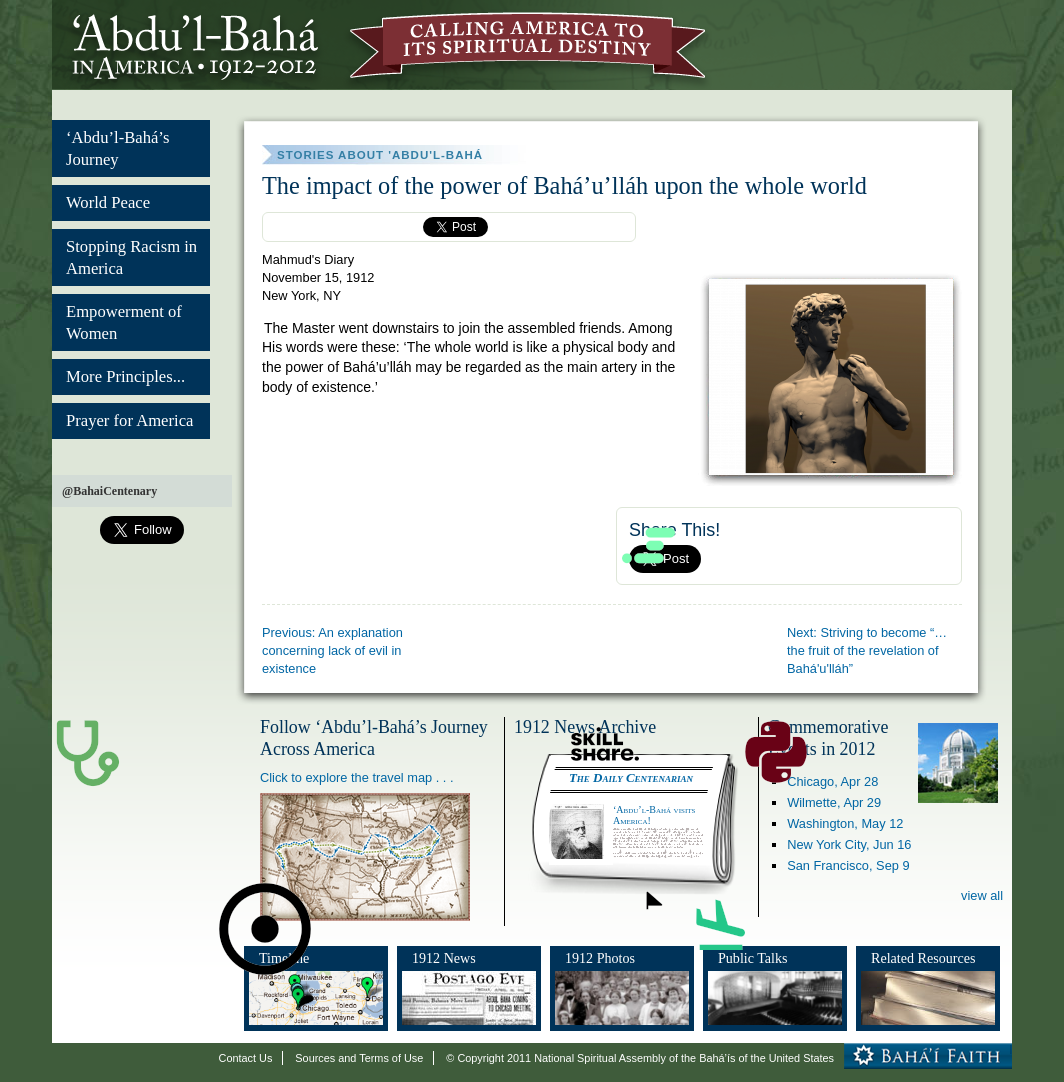 The width and height of the screenshot is (1064, 1082). I want to click on start recording audio or video, so click(265, 929).